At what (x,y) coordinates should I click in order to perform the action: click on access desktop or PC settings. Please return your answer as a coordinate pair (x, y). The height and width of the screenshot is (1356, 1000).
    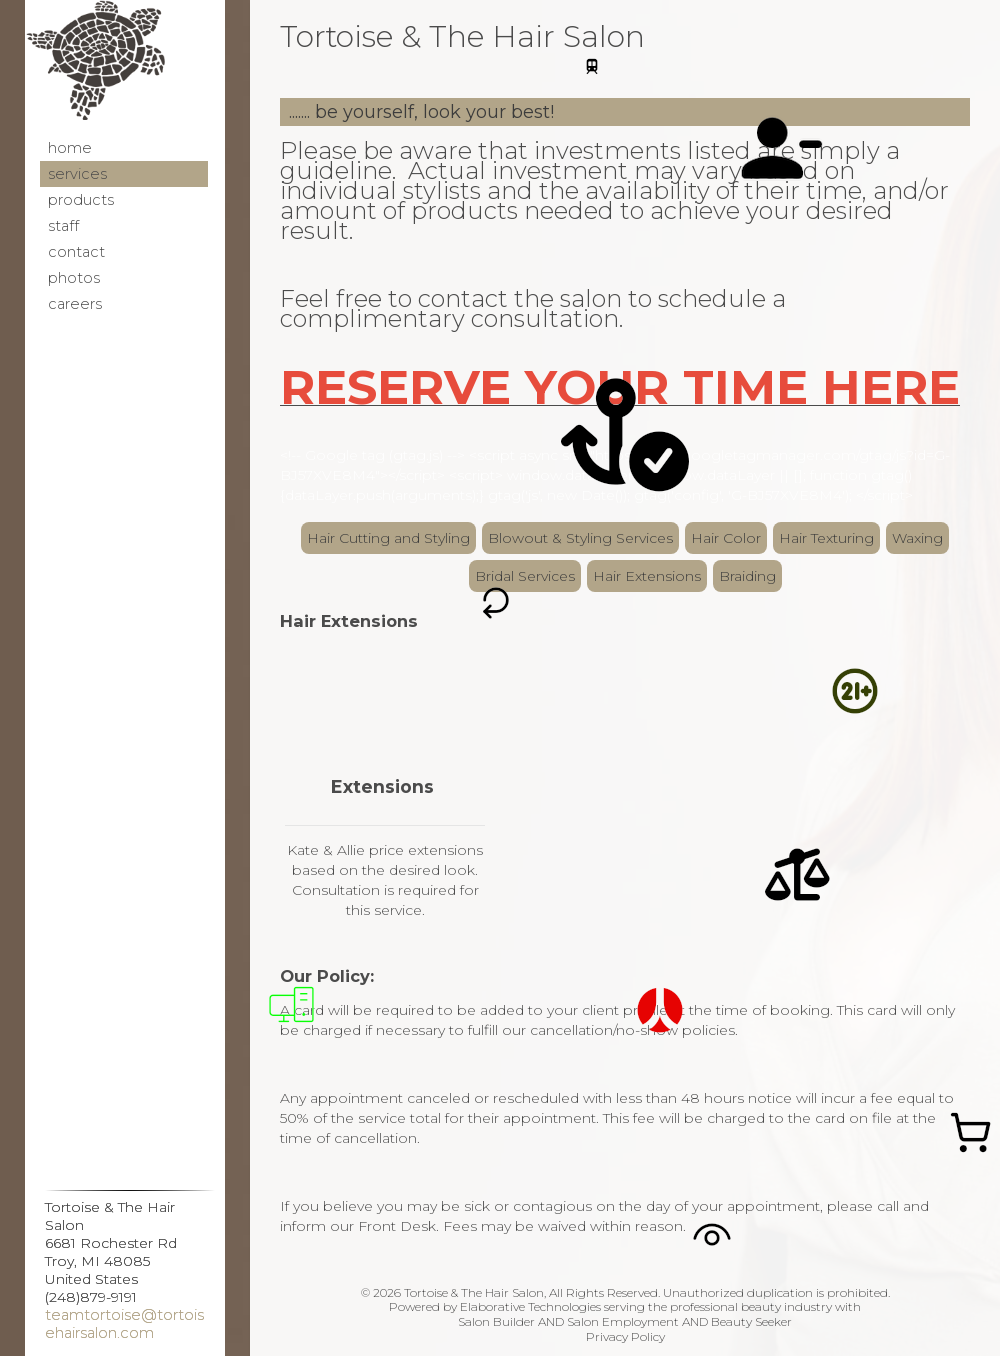
    Looking at the image, I should click on (291, 1004).